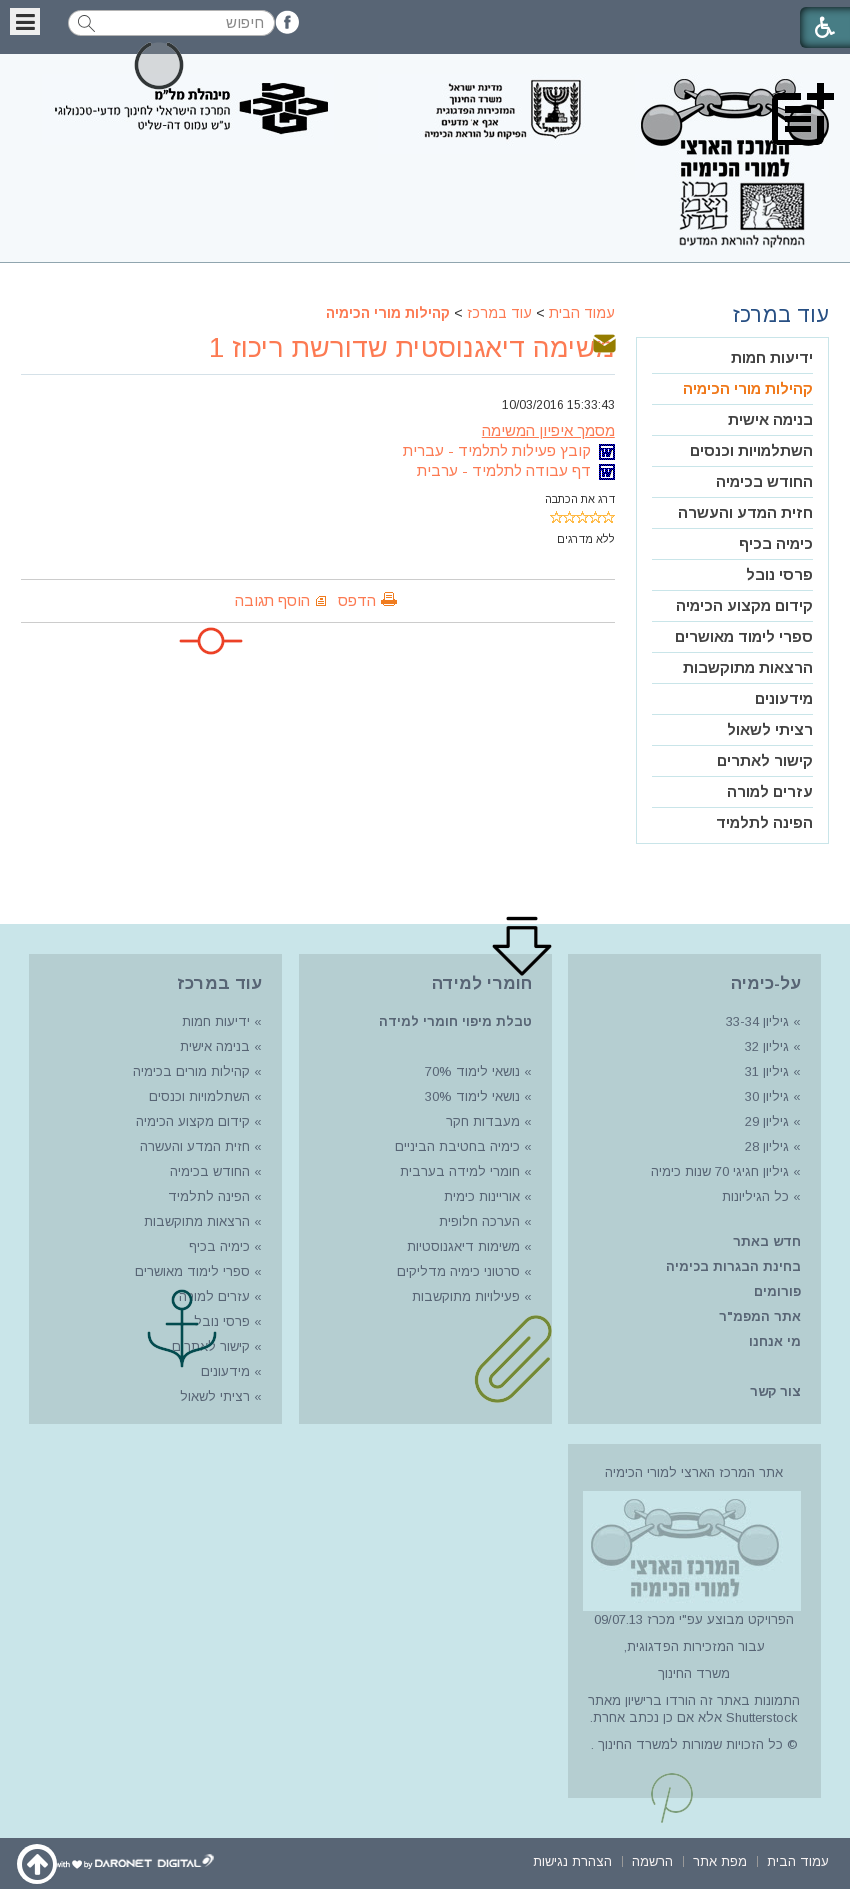 This screenshot has height=1889, width=850. Describe the element at coordinates (801, 116) in the screenshot. I see `create a new post or document` at that location.